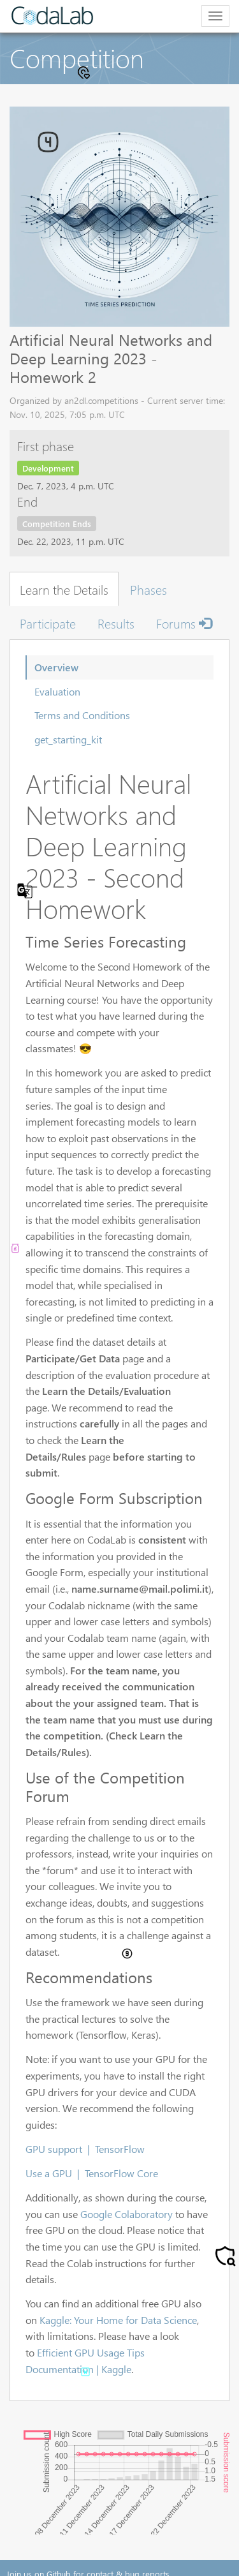 Image resolution: width=239 pixels, height=2576 pixels. Describe the element at coordinates (25, 891) in the screenshot. I see `translate text using Google Translate` at that location.